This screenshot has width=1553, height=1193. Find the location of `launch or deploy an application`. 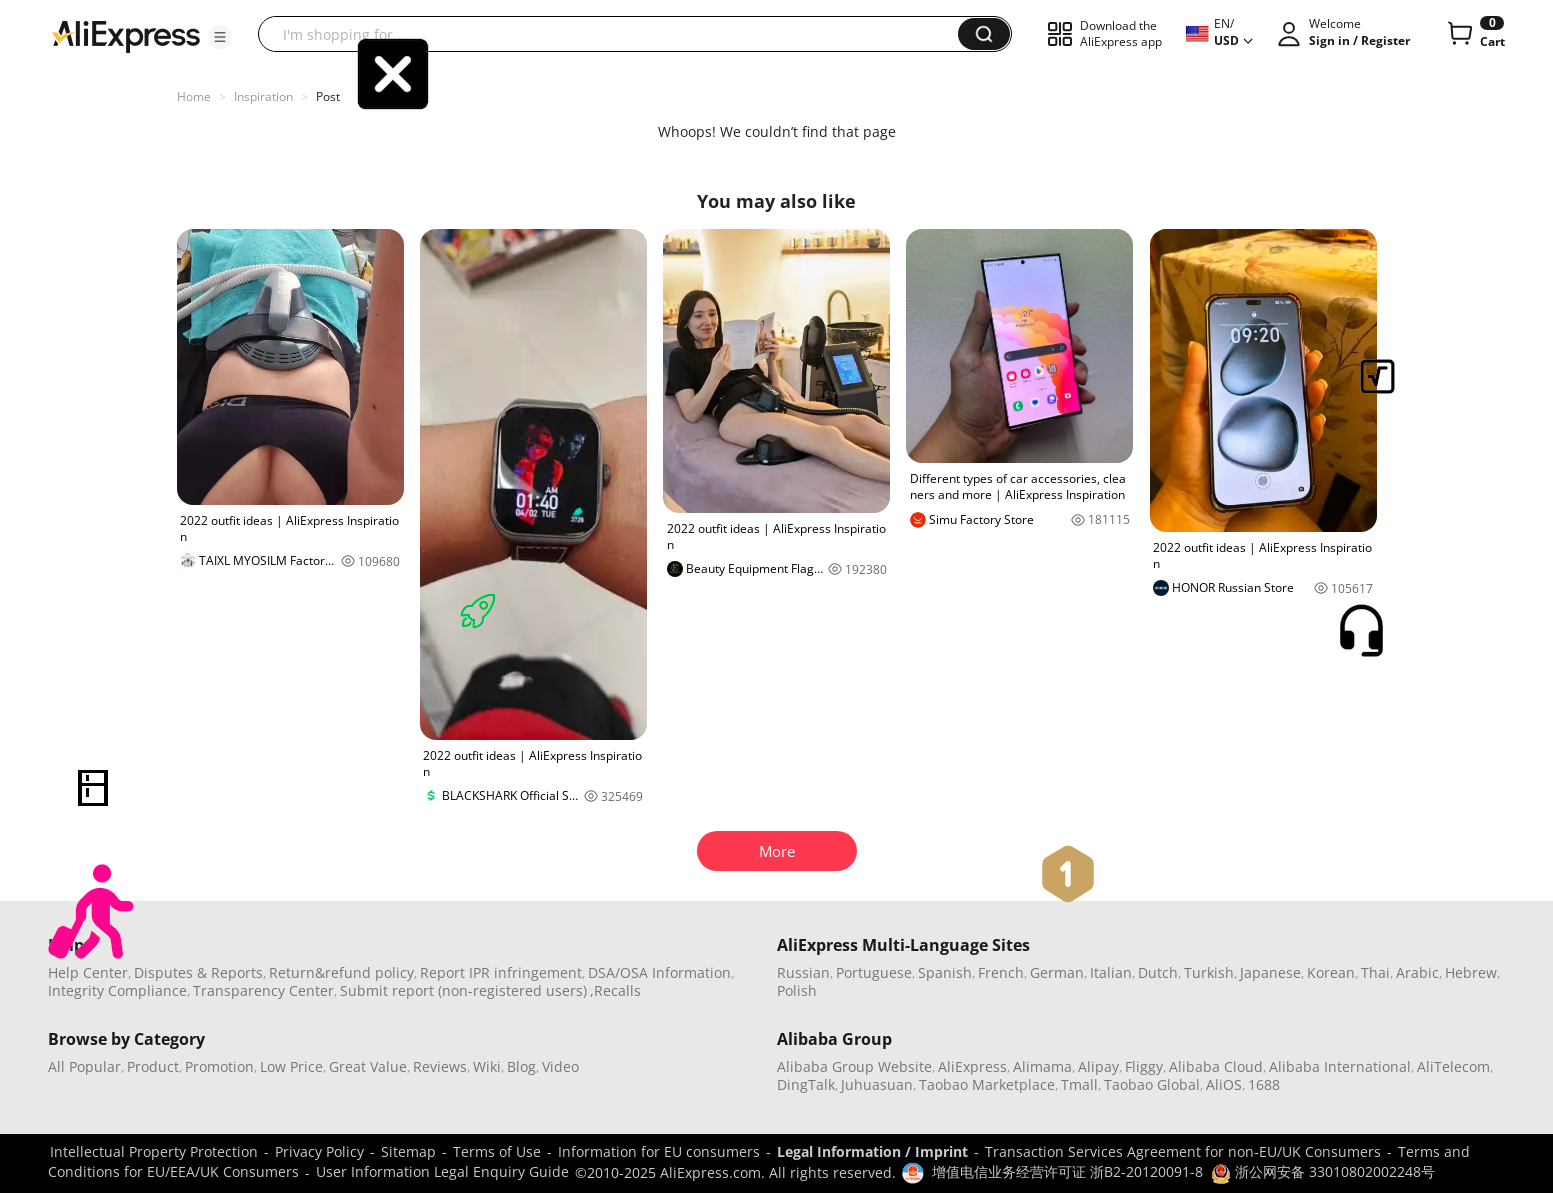

launch or deploy an application is located at coordinates (478, 611).